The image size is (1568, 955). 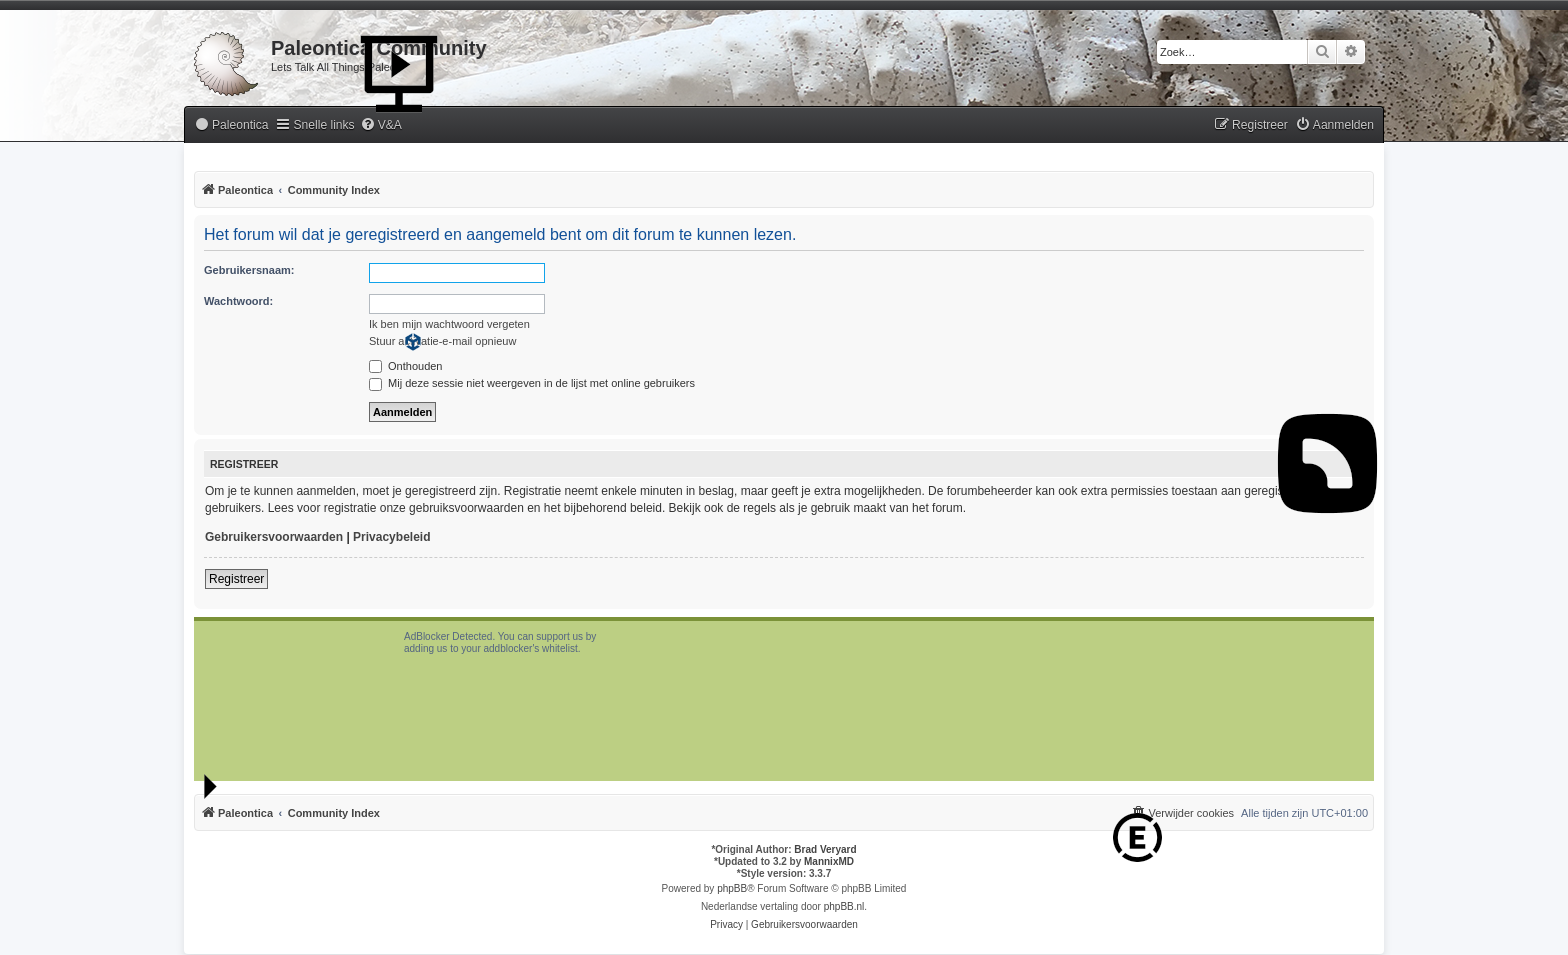 I want to click on Unity game engine logo, so click(x=413, y=342).